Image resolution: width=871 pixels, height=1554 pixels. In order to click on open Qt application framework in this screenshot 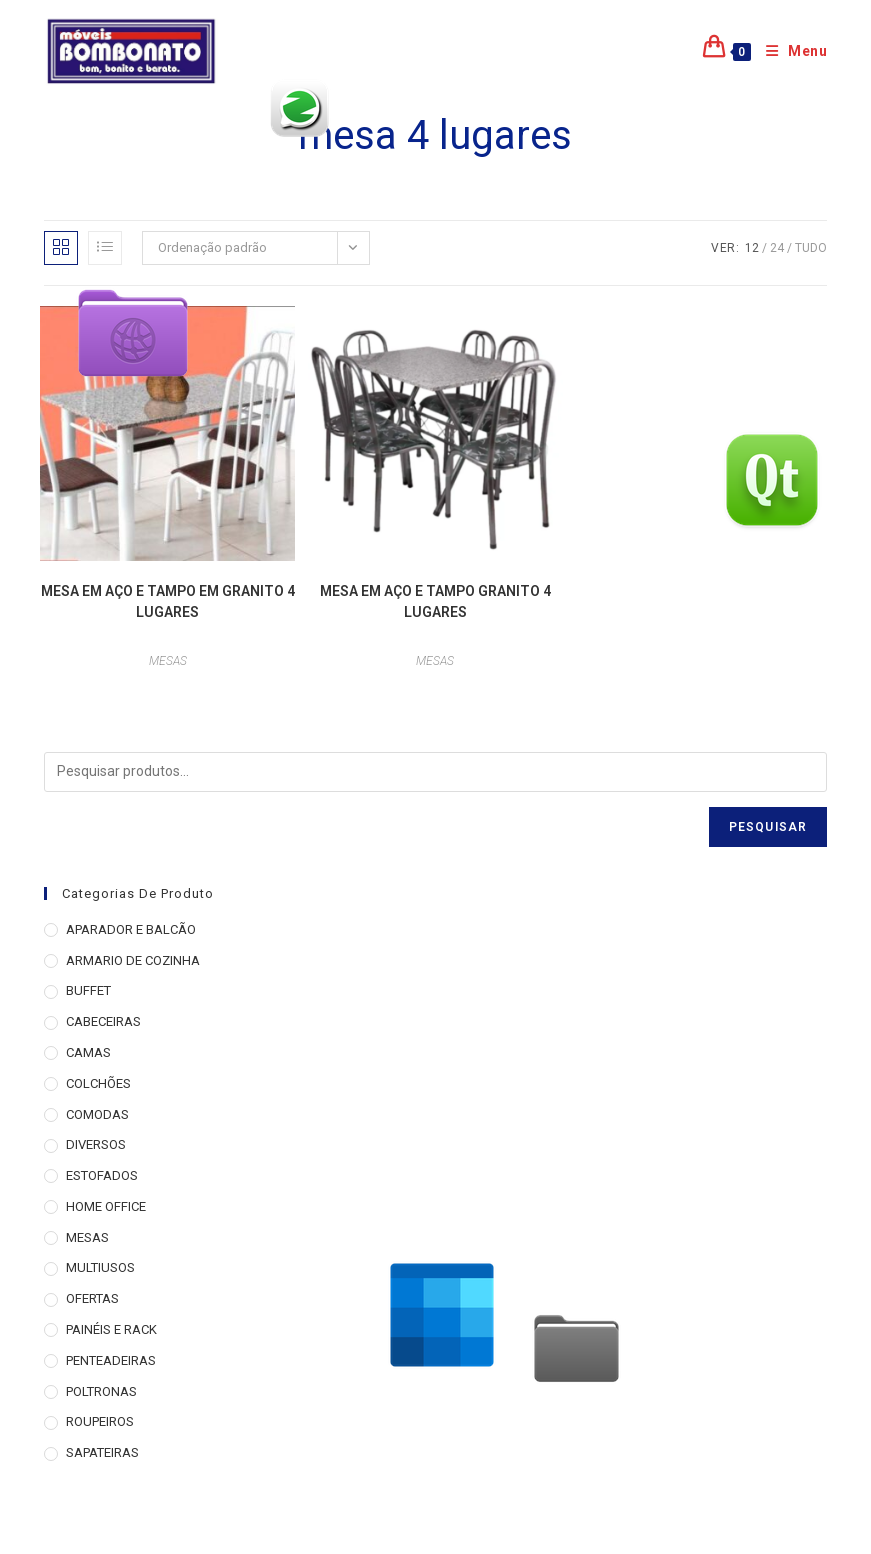, I will do `click(772, 480)`.